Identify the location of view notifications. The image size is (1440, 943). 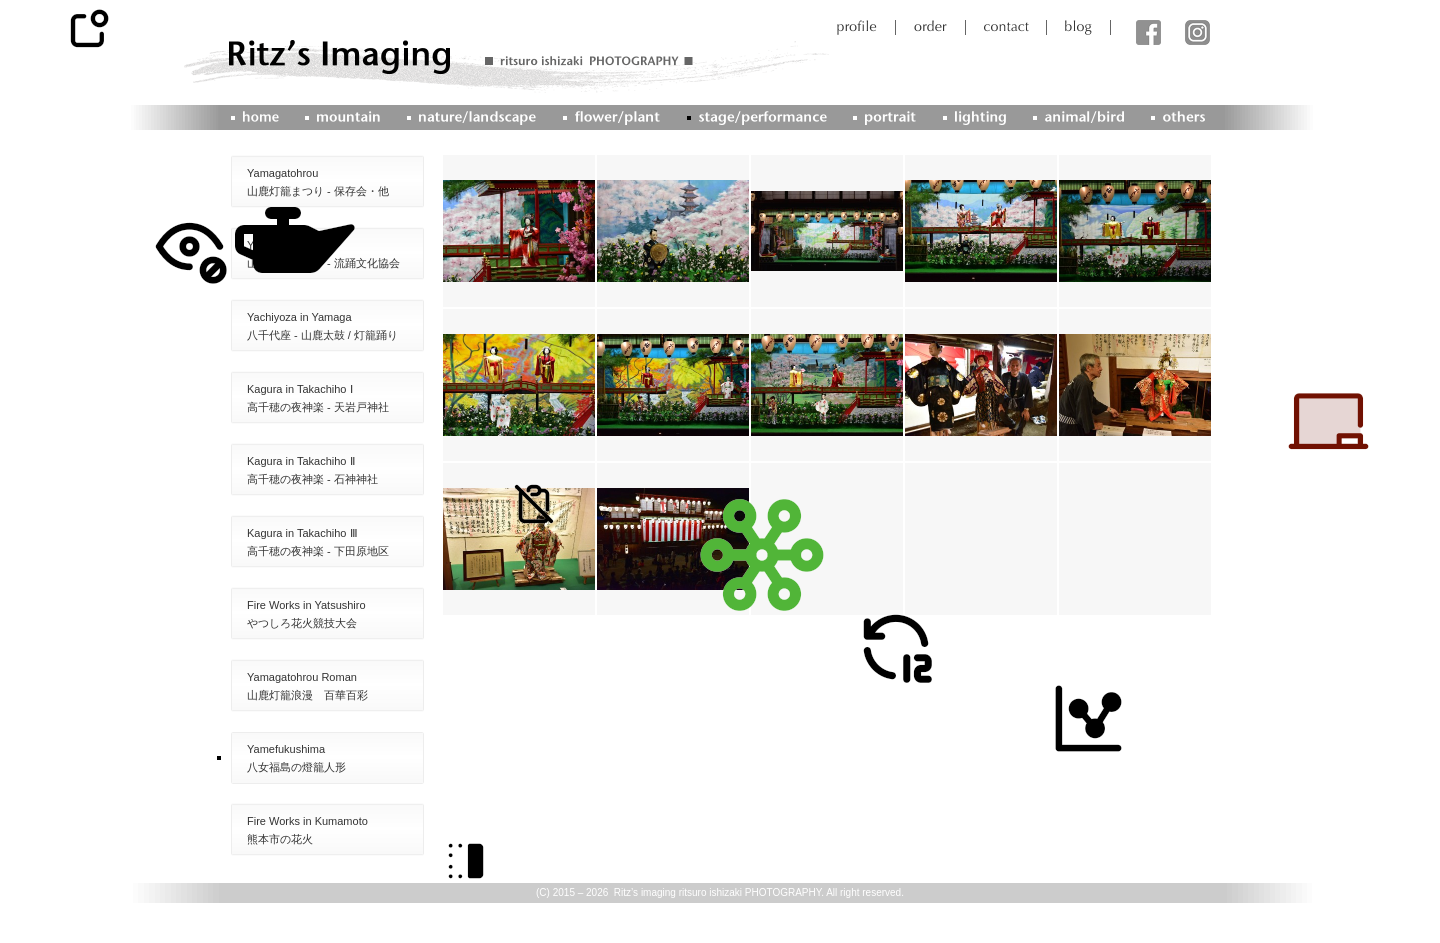
(88, 29).